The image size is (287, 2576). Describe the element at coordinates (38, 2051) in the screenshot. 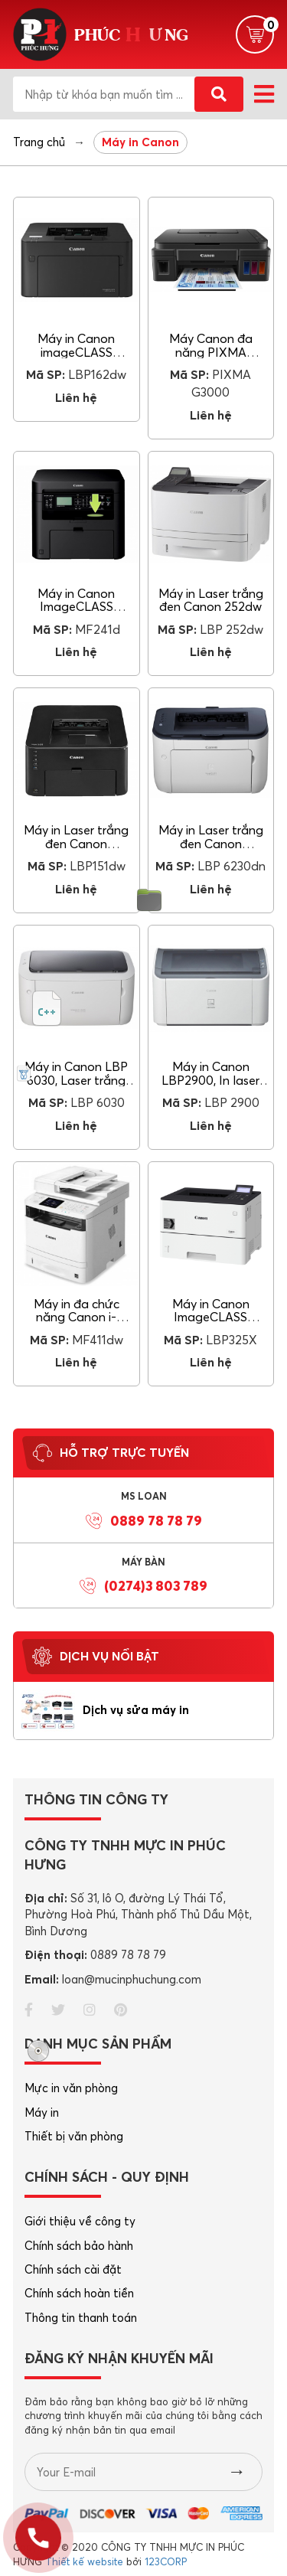

I see `access DVD-ROM drive` at that location.